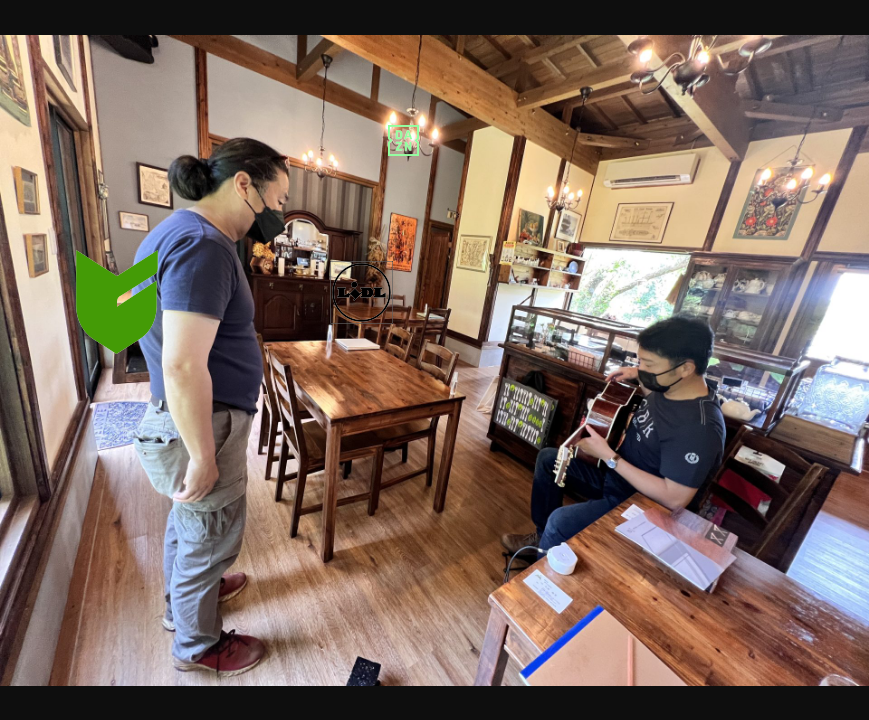  I want to click on open the Lidl shopping app, so click(361, 292).